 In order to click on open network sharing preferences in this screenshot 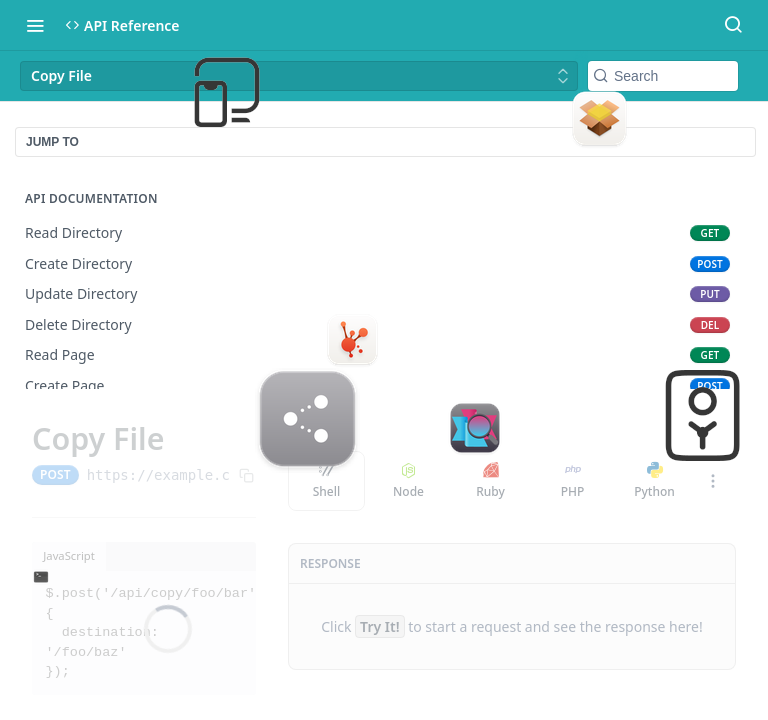, I will do `click(307, 420)`.